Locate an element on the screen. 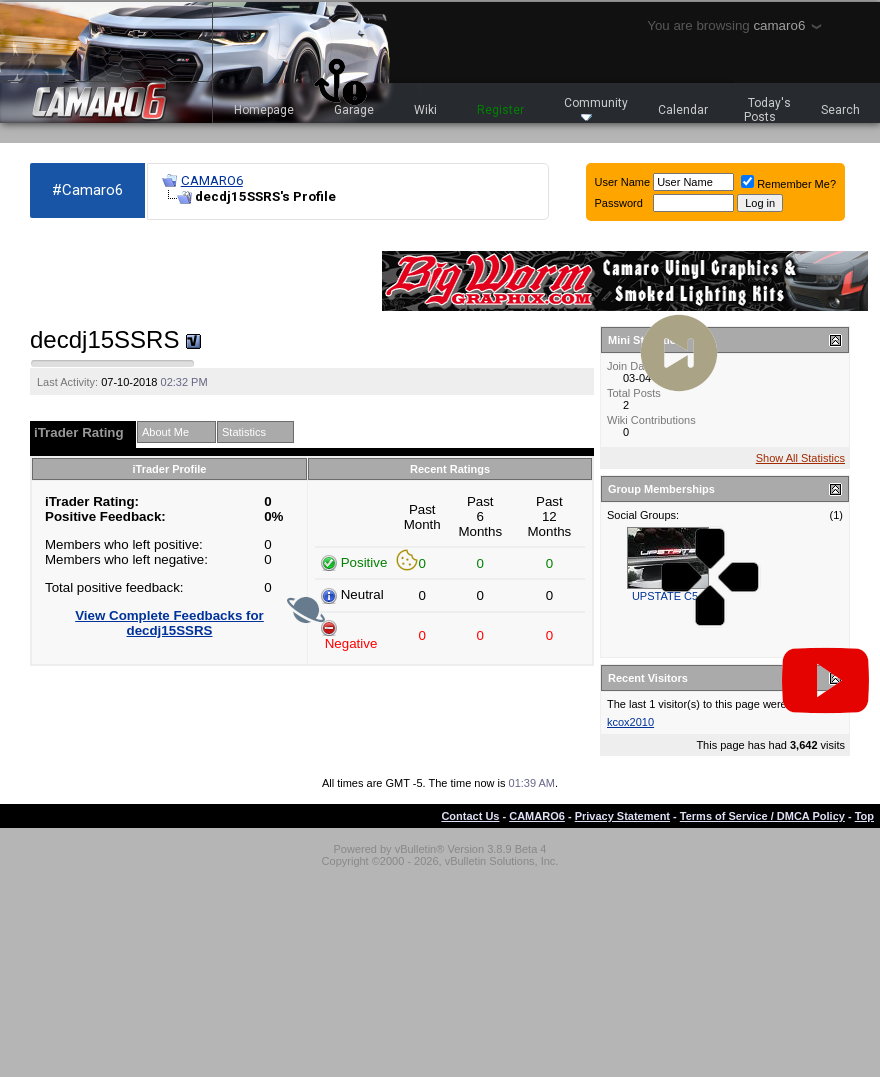  explore global or worldwide content is located at coordinates (306, 610).